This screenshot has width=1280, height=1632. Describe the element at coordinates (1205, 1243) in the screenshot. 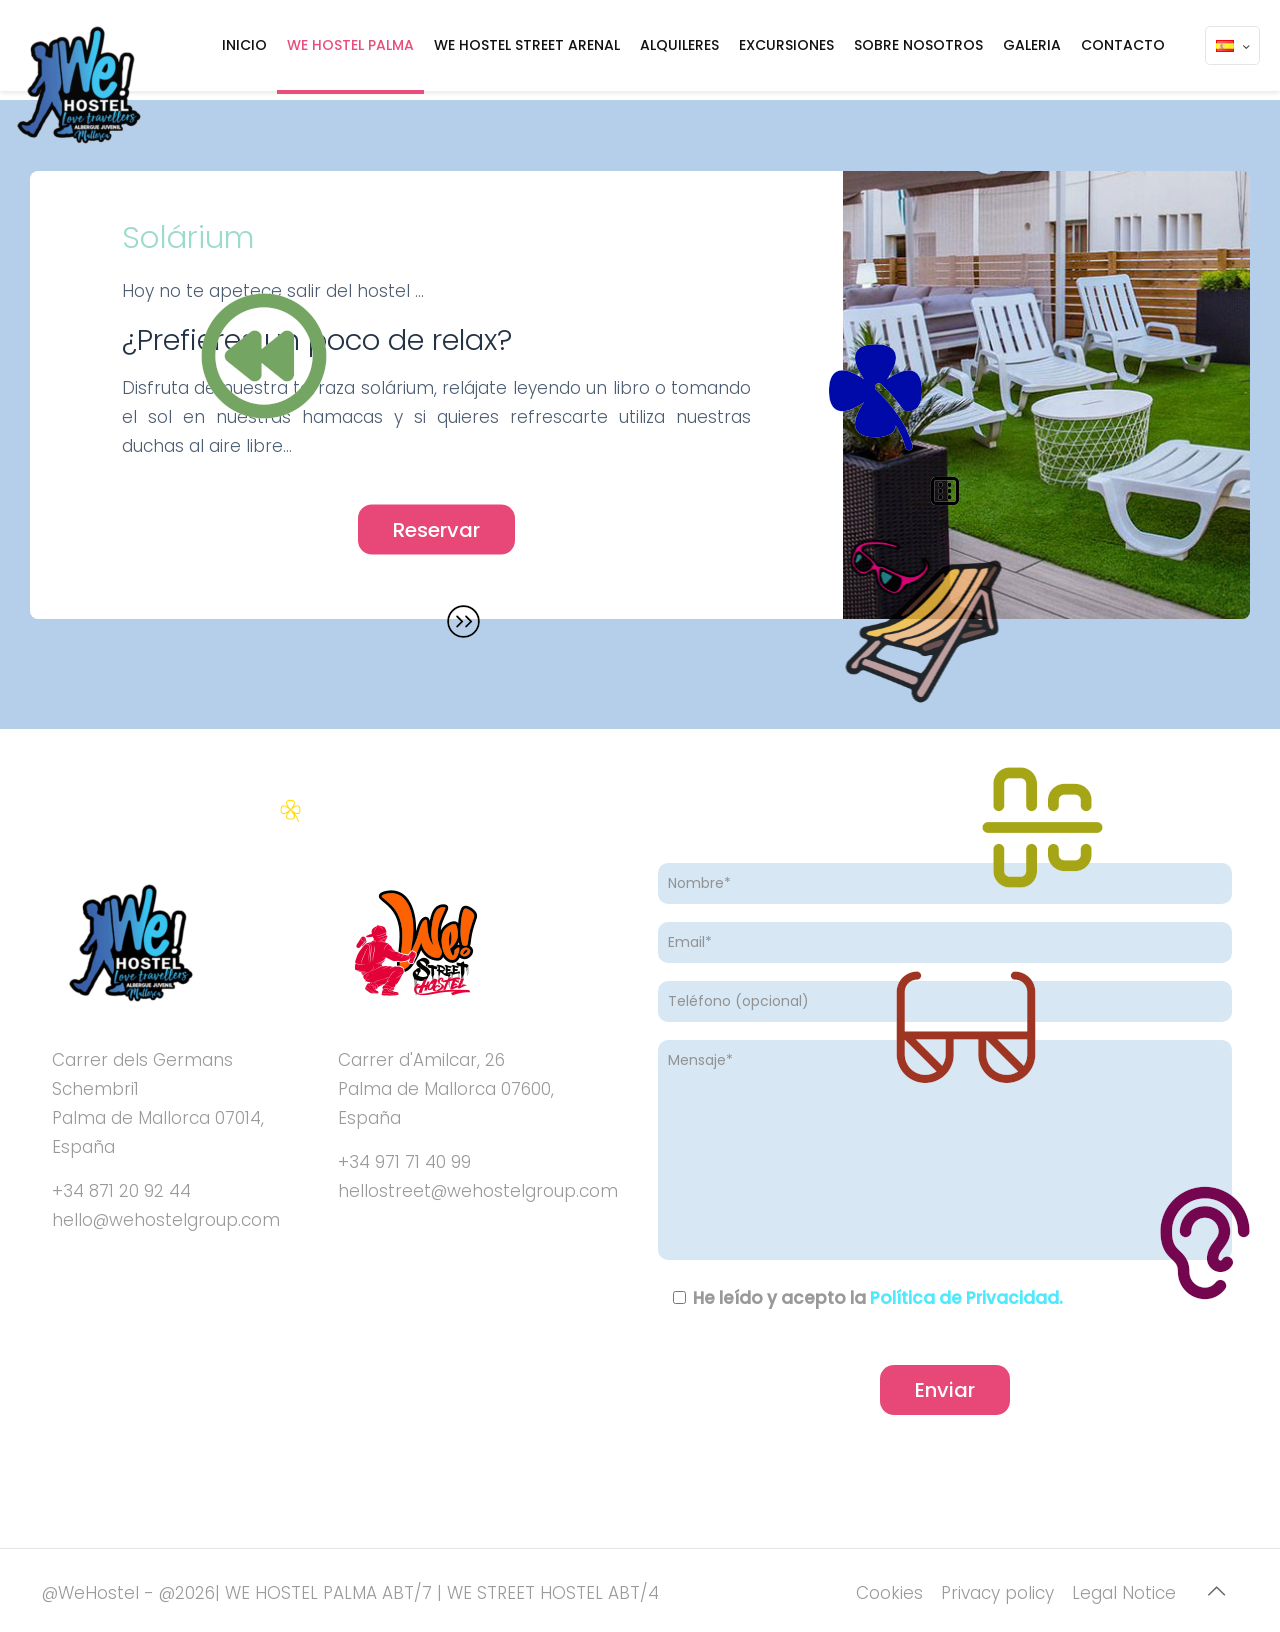

I see `access audio or hearing settings` at that location.